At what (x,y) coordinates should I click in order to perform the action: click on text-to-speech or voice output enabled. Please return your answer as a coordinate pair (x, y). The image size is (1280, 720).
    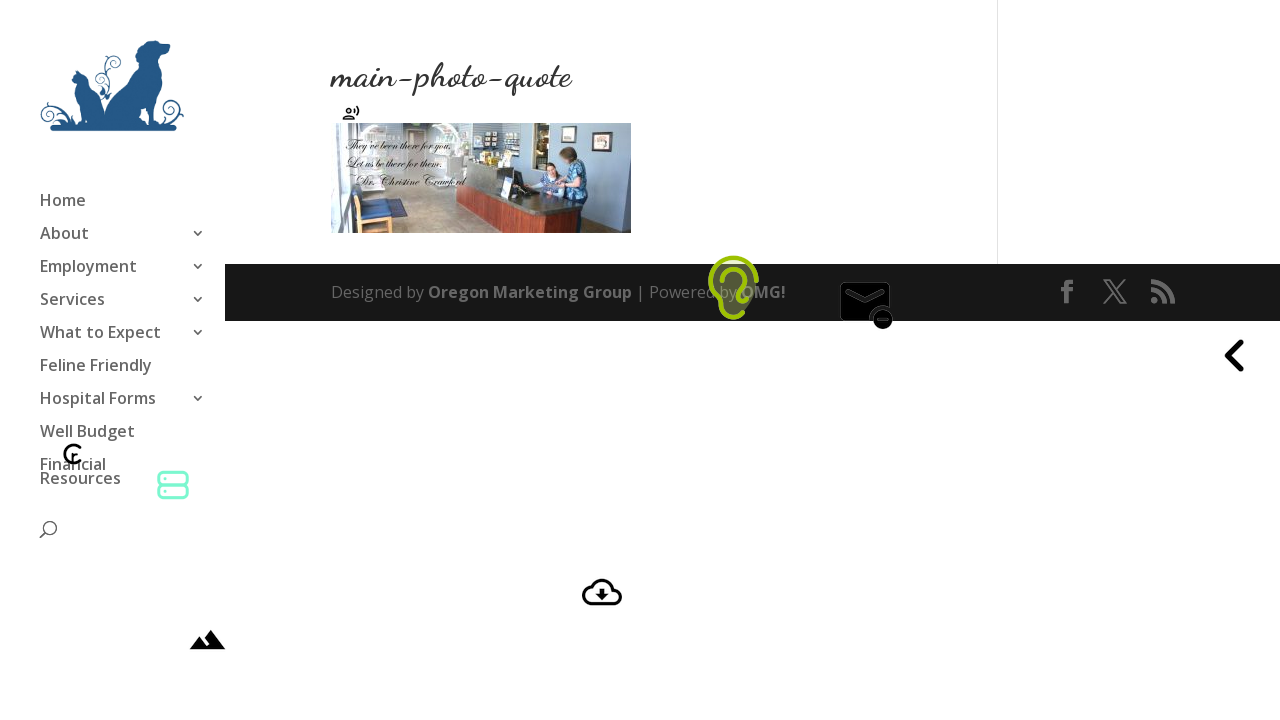
    Looking at the image, I should click on (351, 113).